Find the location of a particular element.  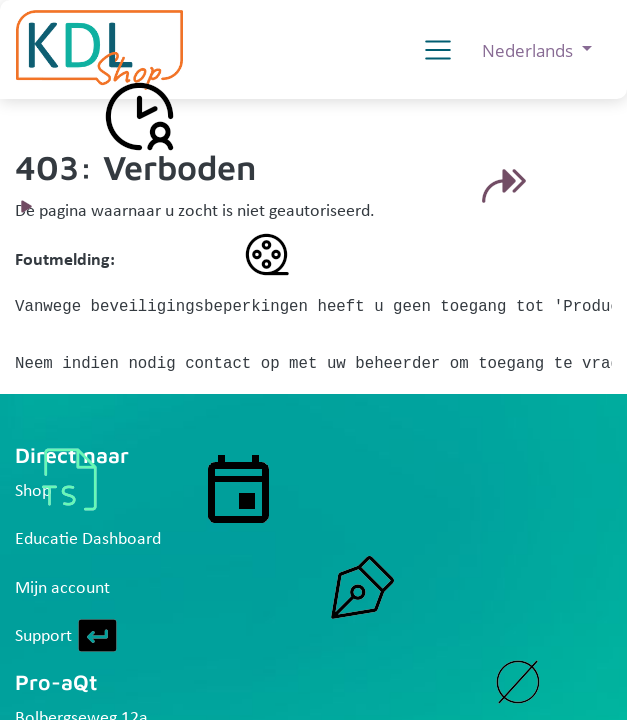

play media or video content is located at coordinates (26, 206).